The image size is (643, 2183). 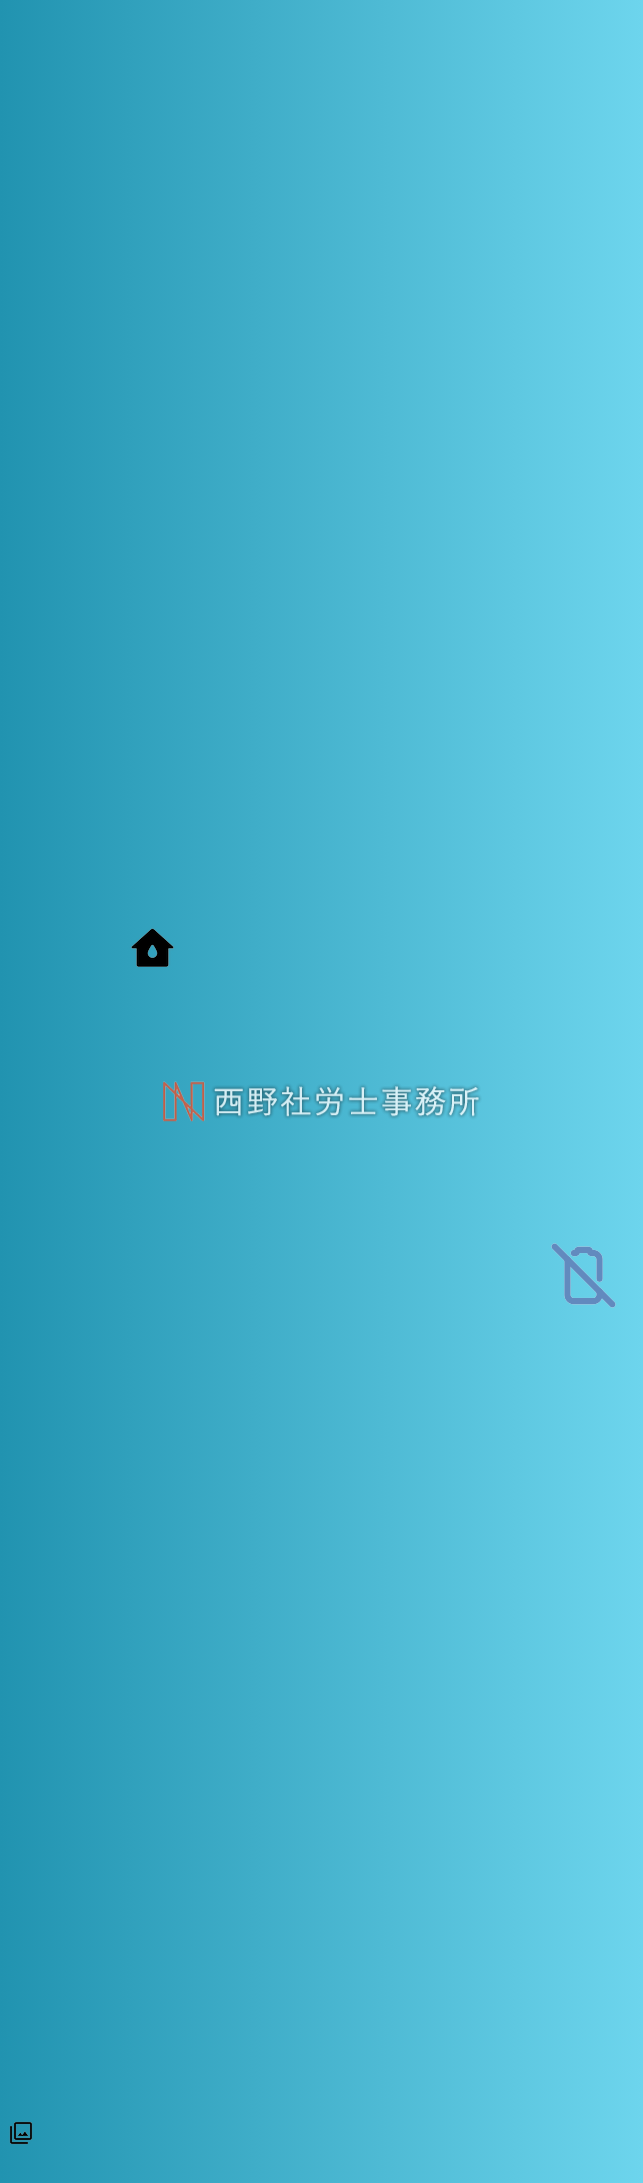 What do you see at coordinates (583, 1275) in the screenshot?
I see `battery unavailable or disabled` at bounding box center [583, 1275].